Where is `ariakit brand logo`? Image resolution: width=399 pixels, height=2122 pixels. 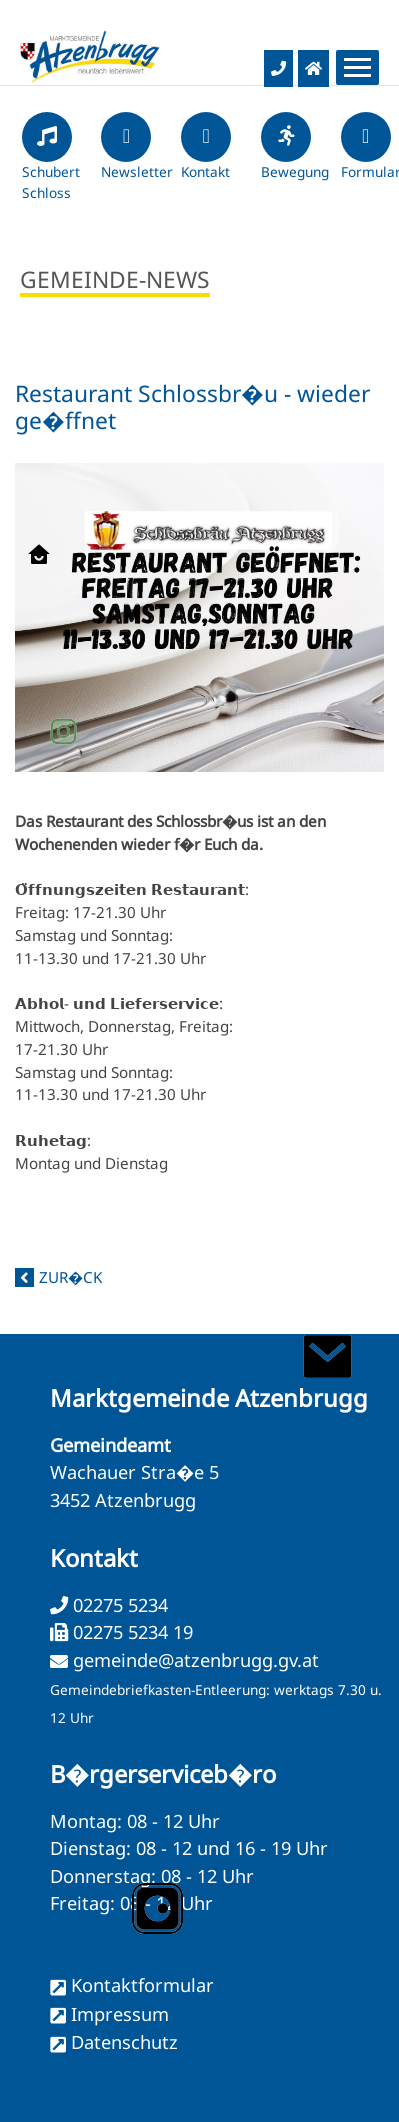
ariakit brand logo is located at coordinates (157, 1908).